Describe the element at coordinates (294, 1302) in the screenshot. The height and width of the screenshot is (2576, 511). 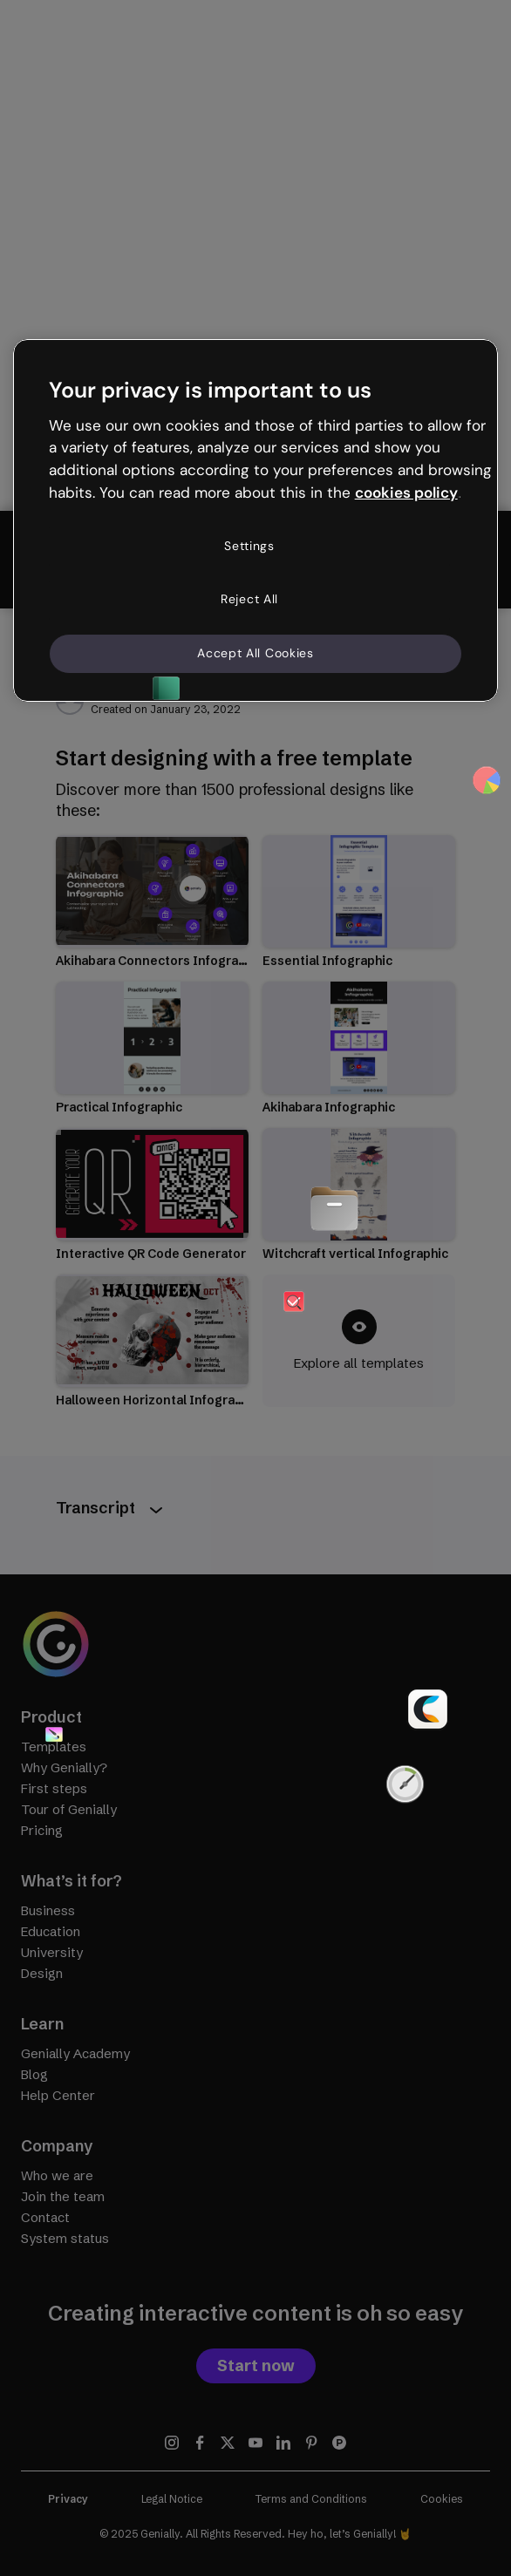
I see `open dconf editor to browse and modify system configuration settings` at that location.